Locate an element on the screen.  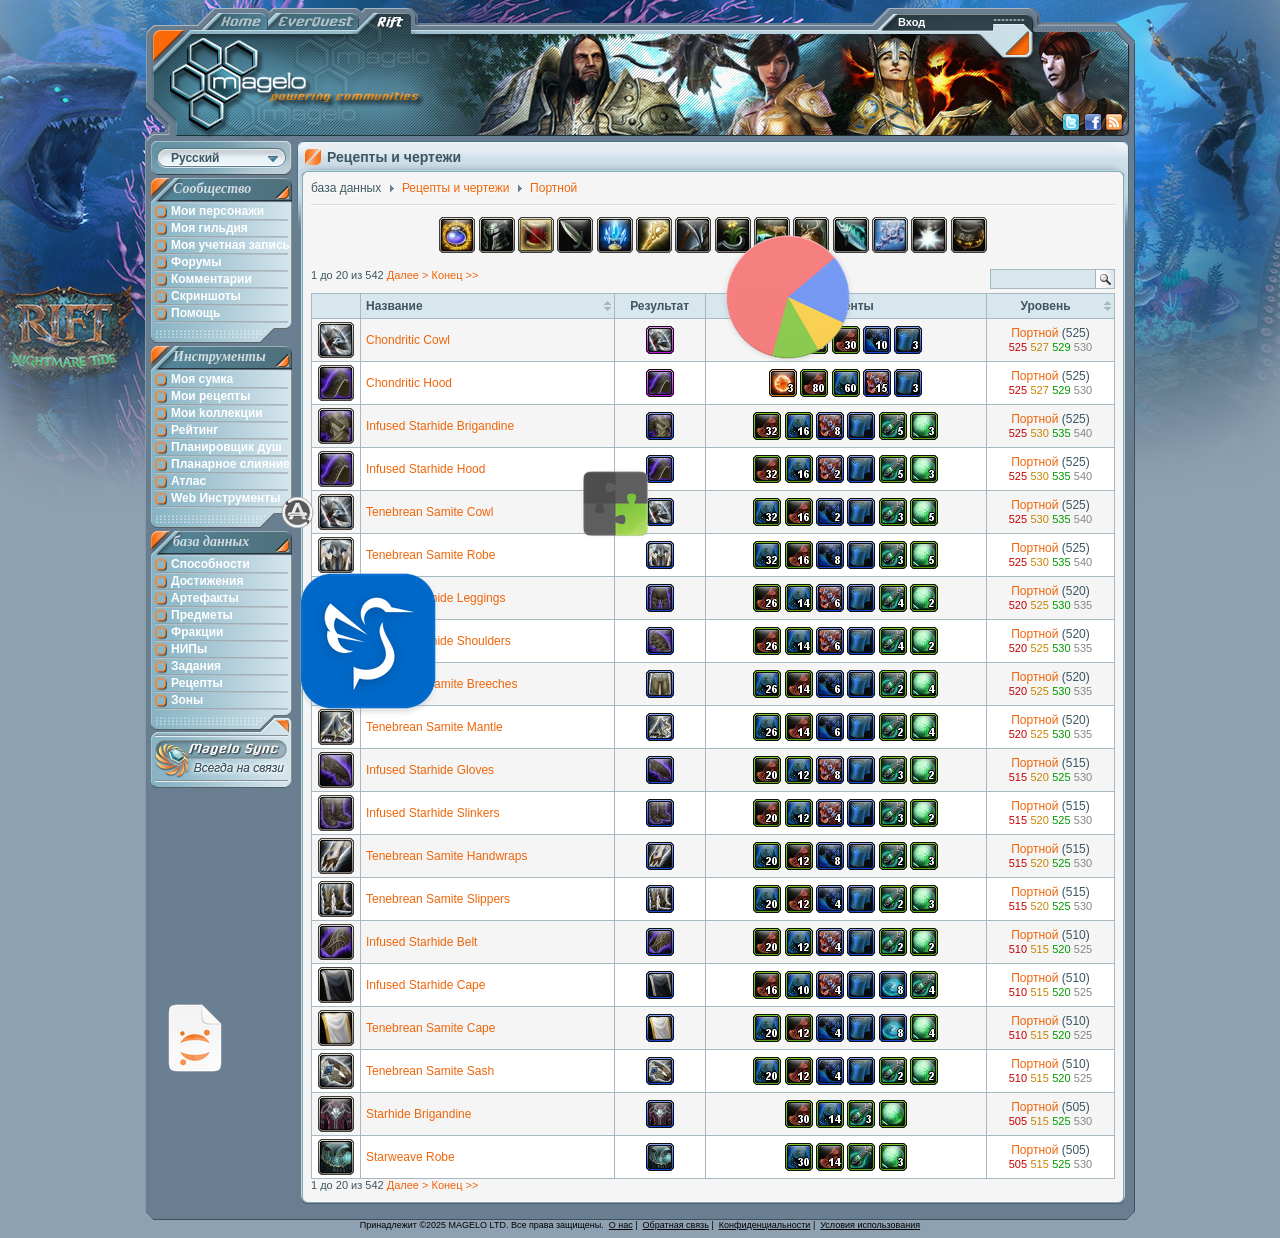
launch lubuntu application is located at coordinates (368, 641).